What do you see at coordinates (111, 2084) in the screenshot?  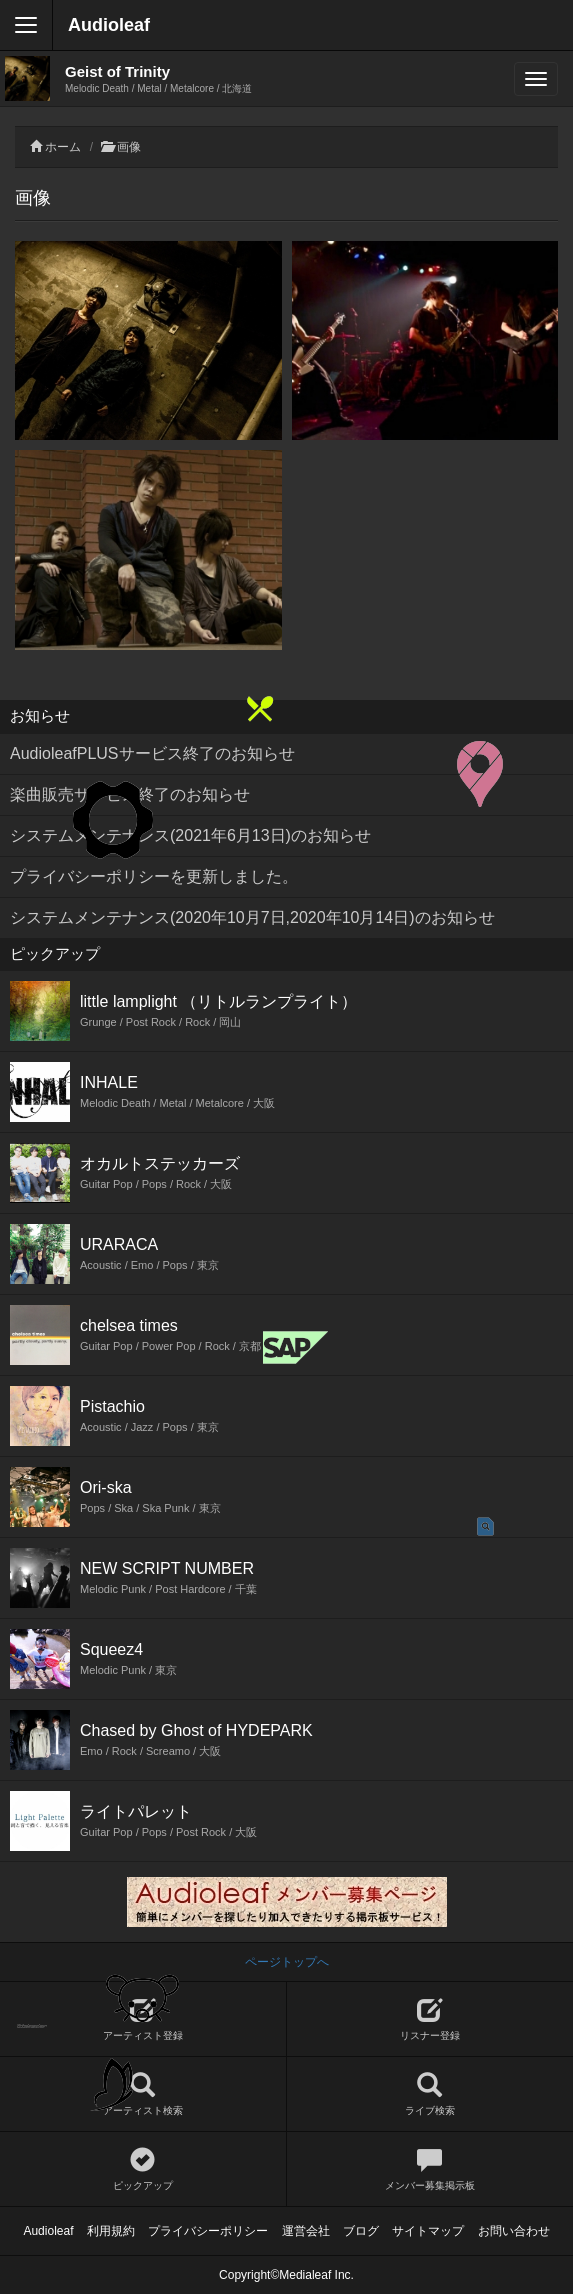 I see `open the Veepee app` at bounding box center [111, 2084].